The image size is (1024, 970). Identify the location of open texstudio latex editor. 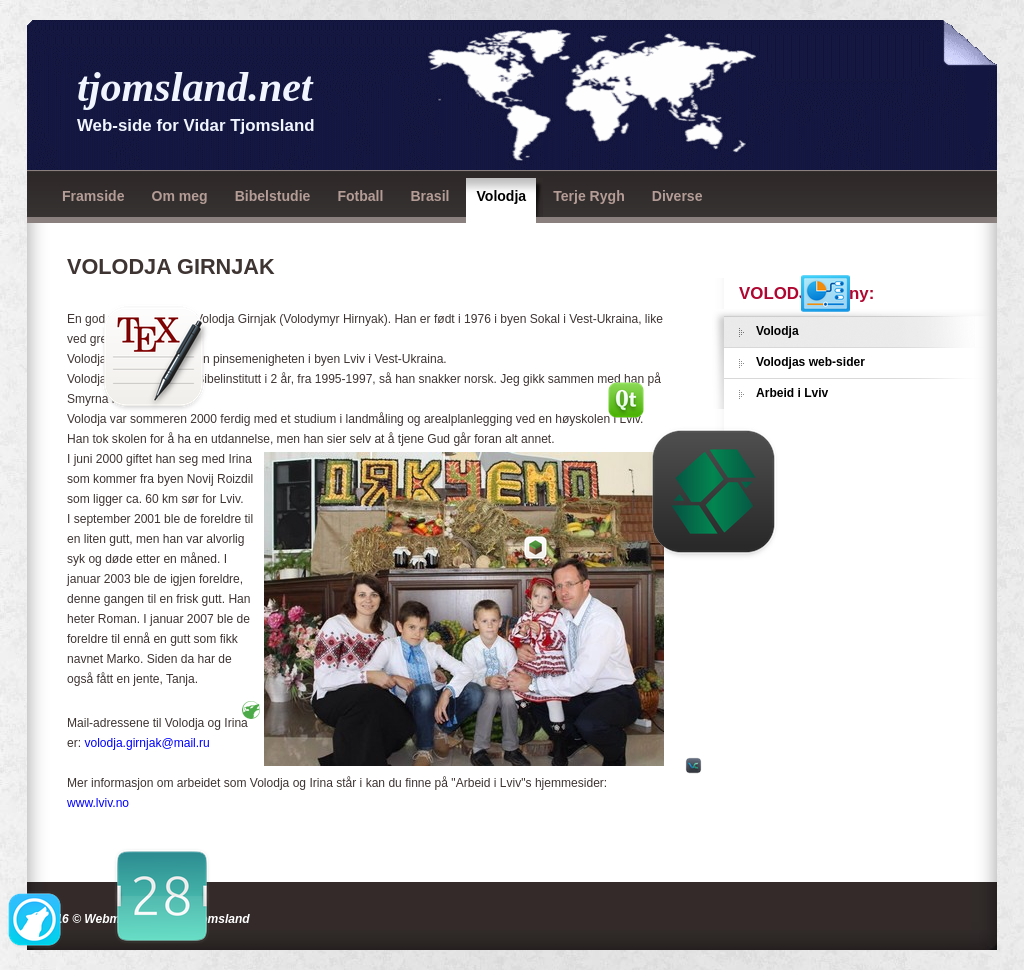
(153, 356).